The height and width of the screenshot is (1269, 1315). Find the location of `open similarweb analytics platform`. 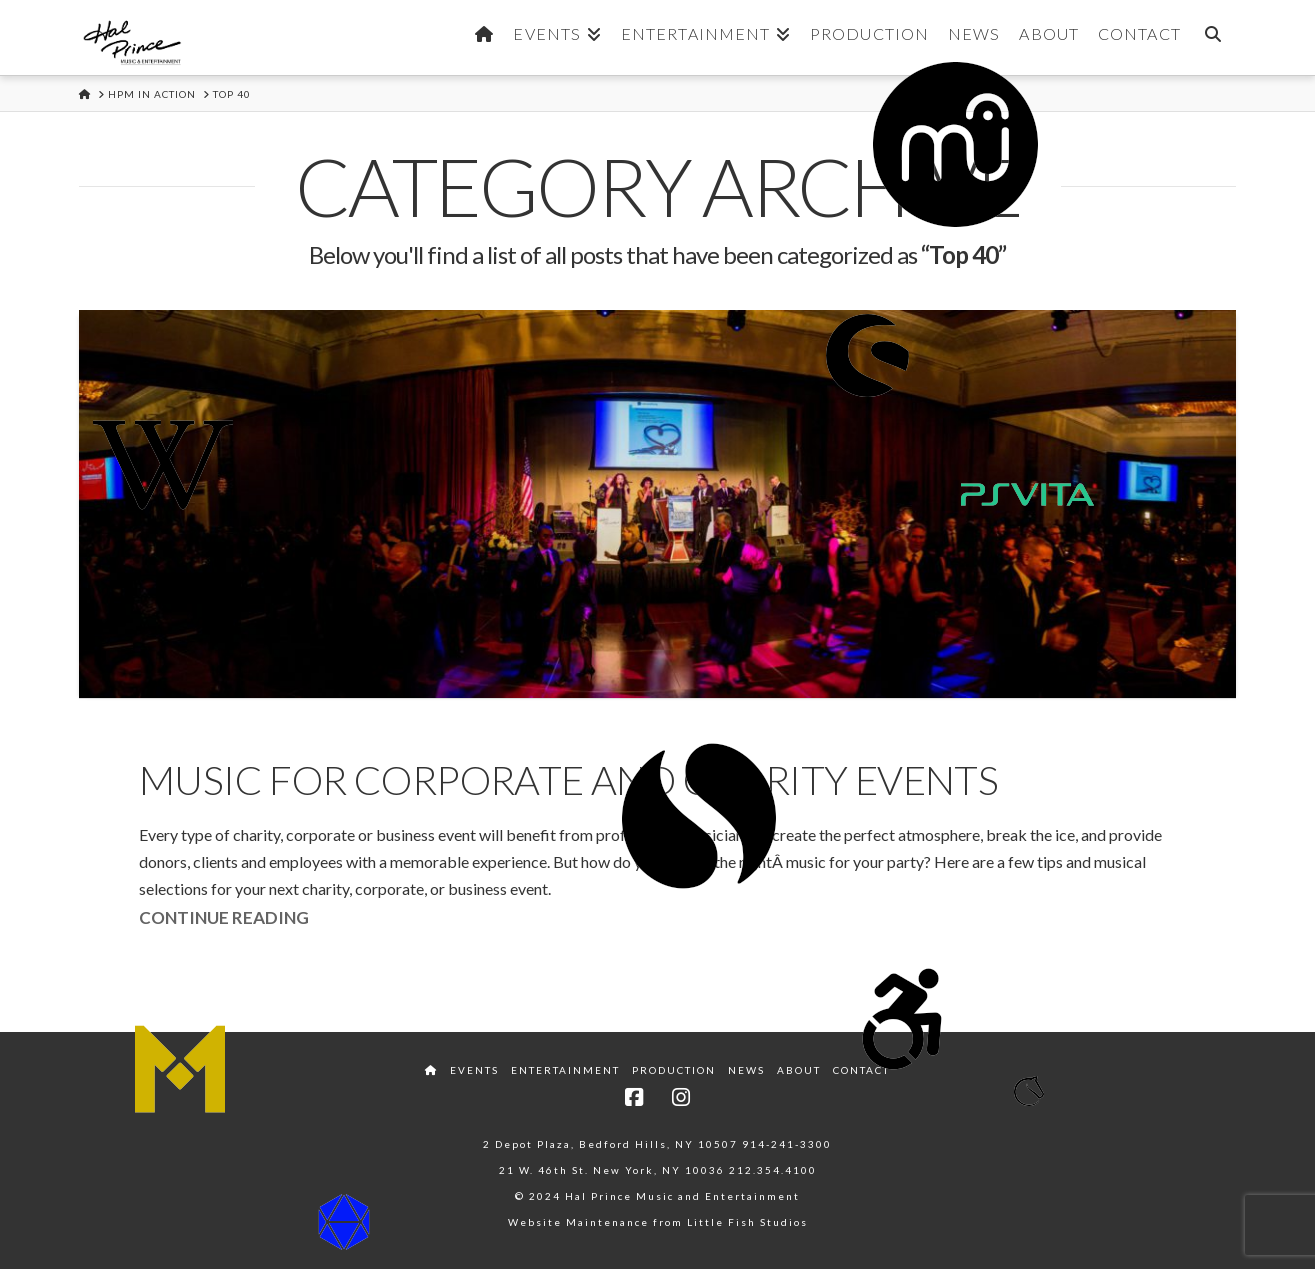

open similarweb analytics platform is located at coordinates (699, 816).